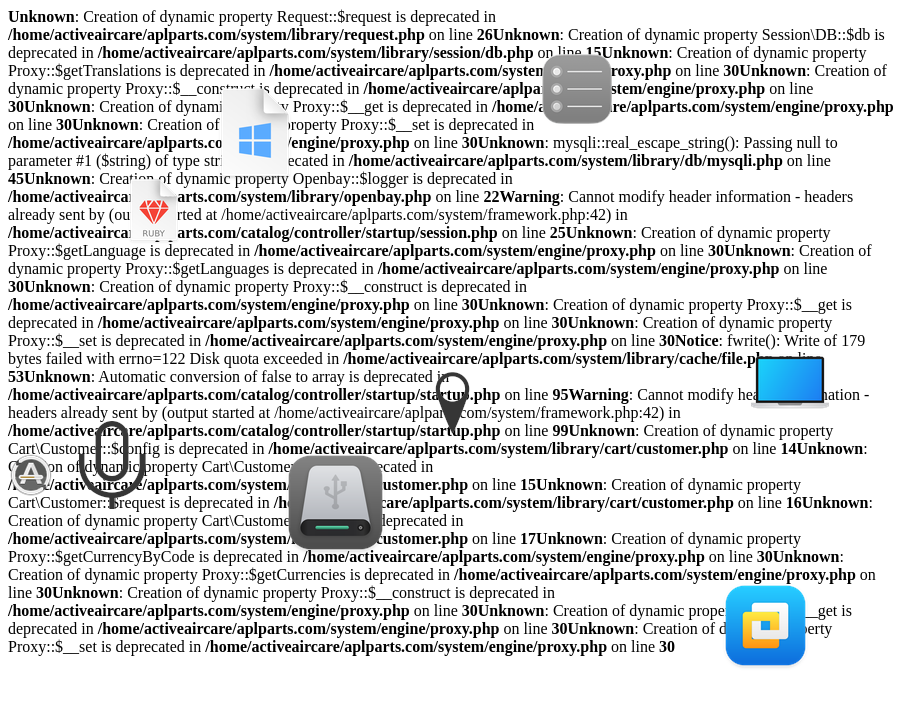 The image size is (902, 720). I want to click on ruby programming language source file, so click(154, 211).